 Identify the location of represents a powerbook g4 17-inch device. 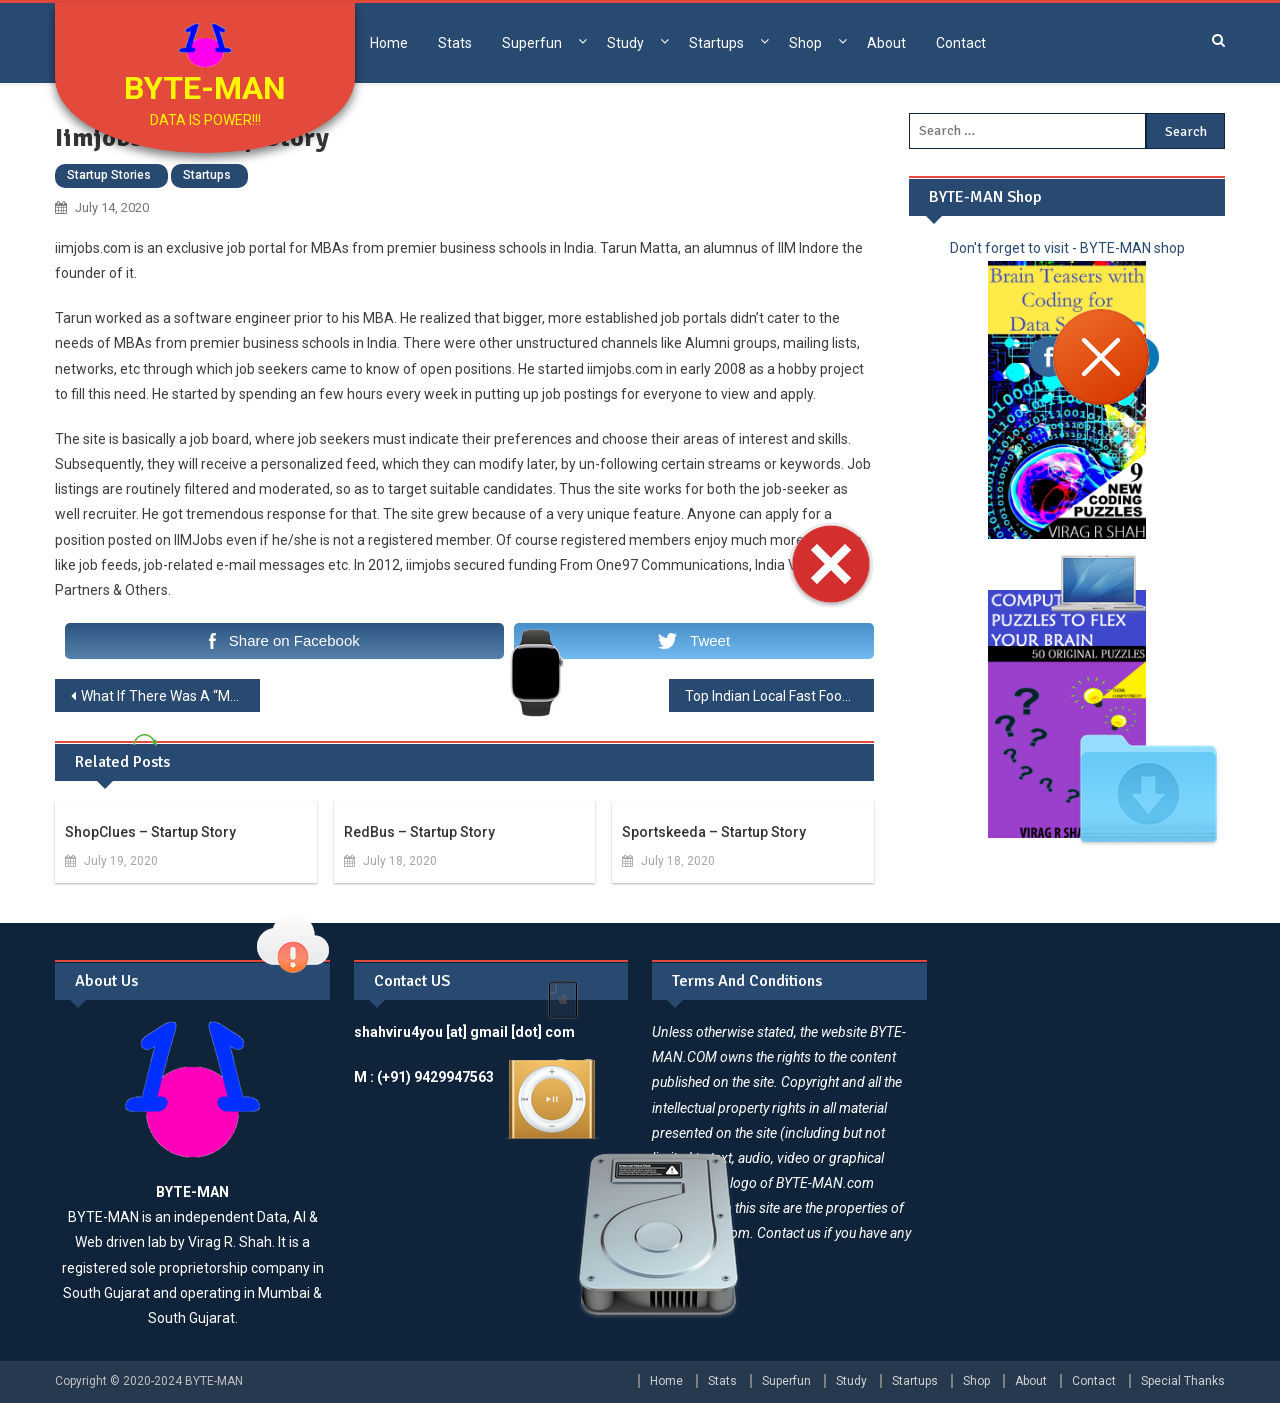
(1098, 582).